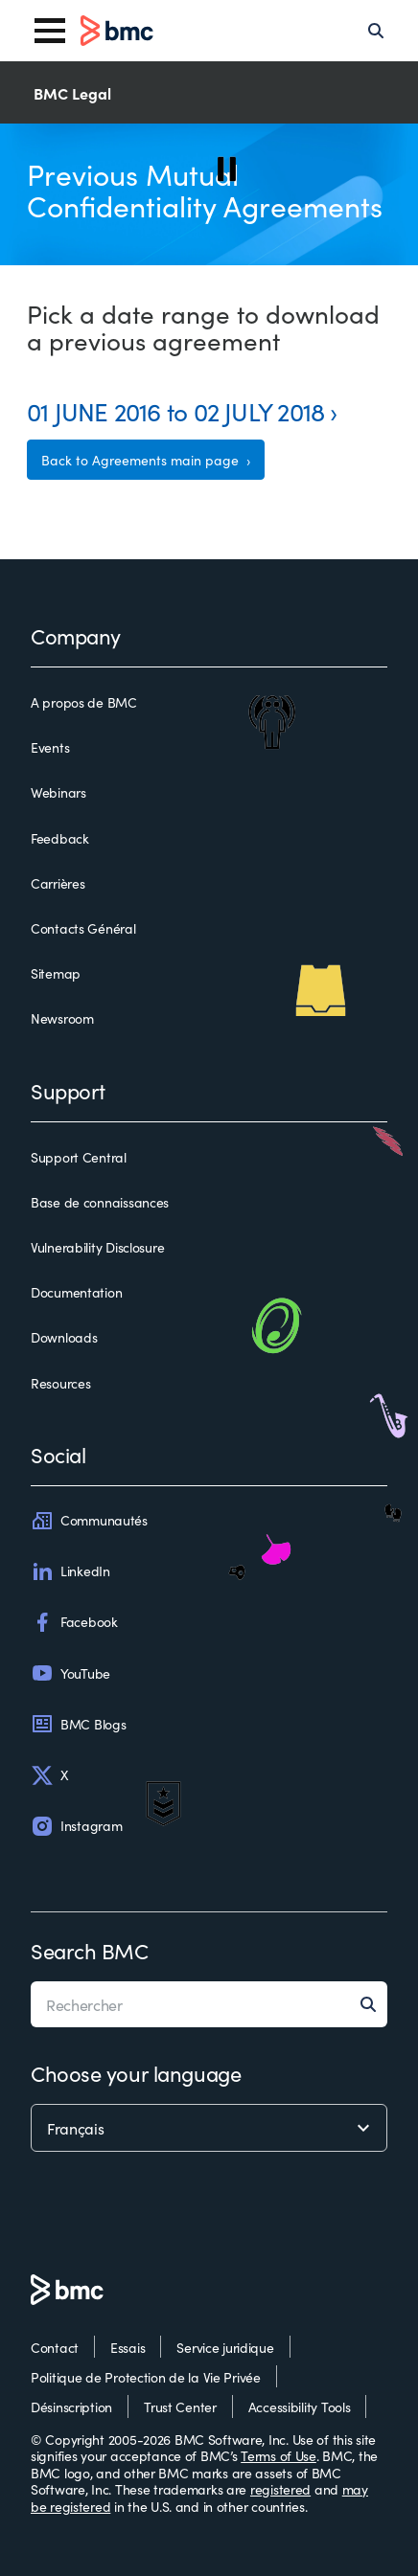 Image resolution: width=418 pixels, height=2576 pixels. Describe the element at coordinates (276, 1549) in the screenshot. I see `nature or botanical category indicator` at that location.